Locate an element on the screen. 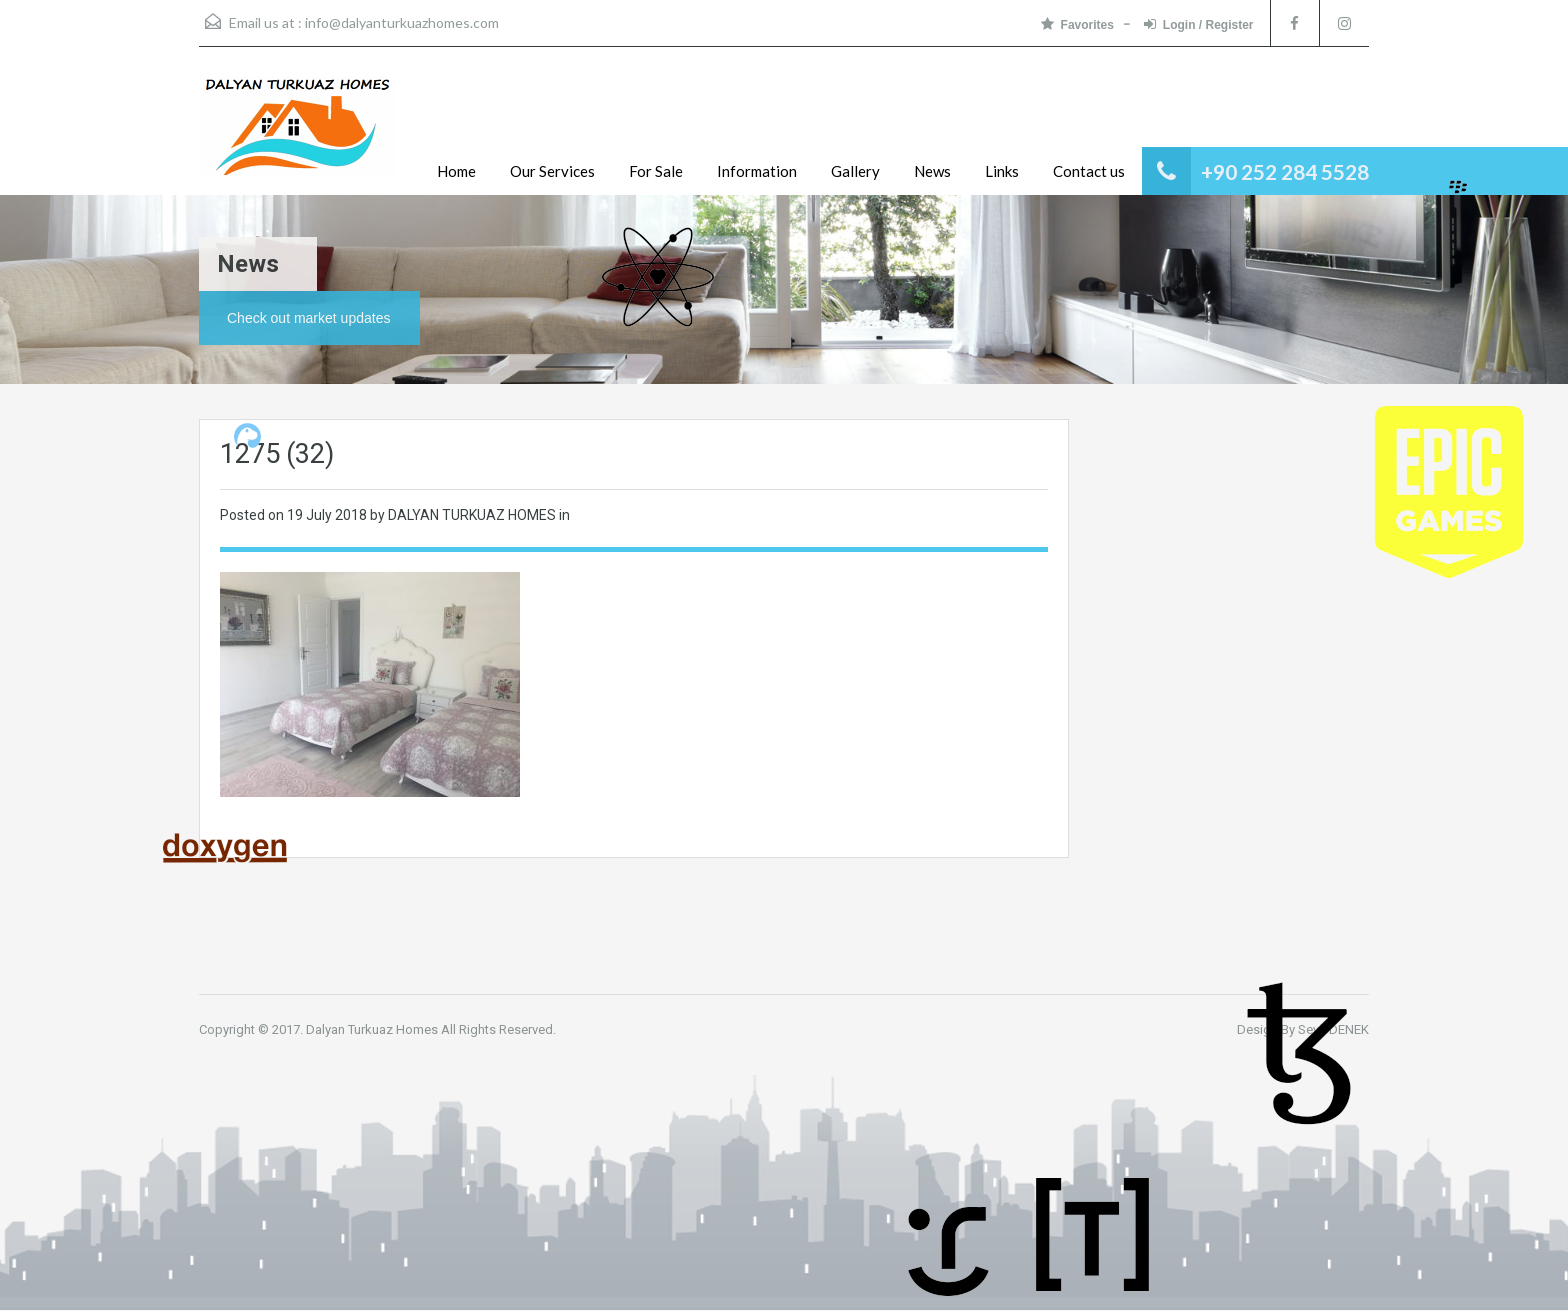  Deno runtime logo is located at coordinates (247, 435).